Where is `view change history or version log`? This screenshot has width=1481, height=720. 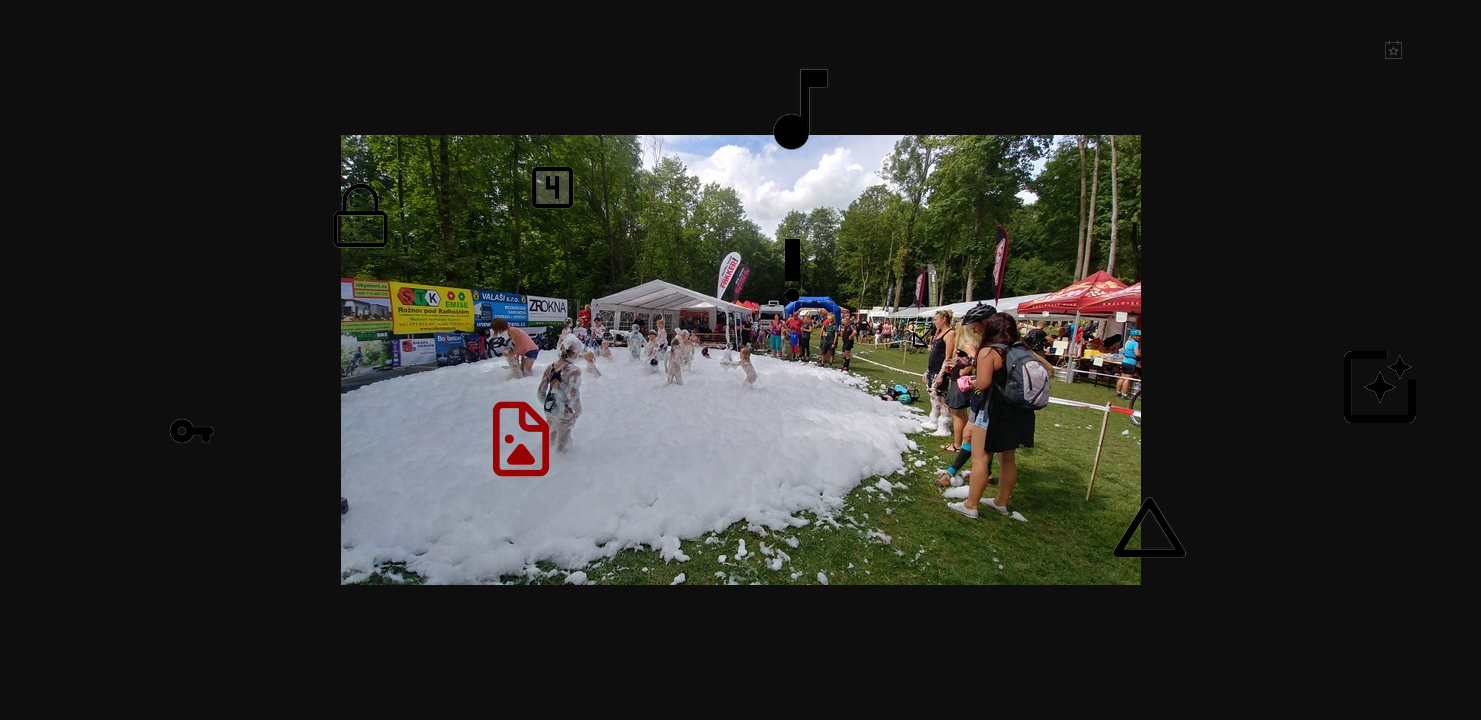
view change history or version log is located at coordinates (1149, 525).